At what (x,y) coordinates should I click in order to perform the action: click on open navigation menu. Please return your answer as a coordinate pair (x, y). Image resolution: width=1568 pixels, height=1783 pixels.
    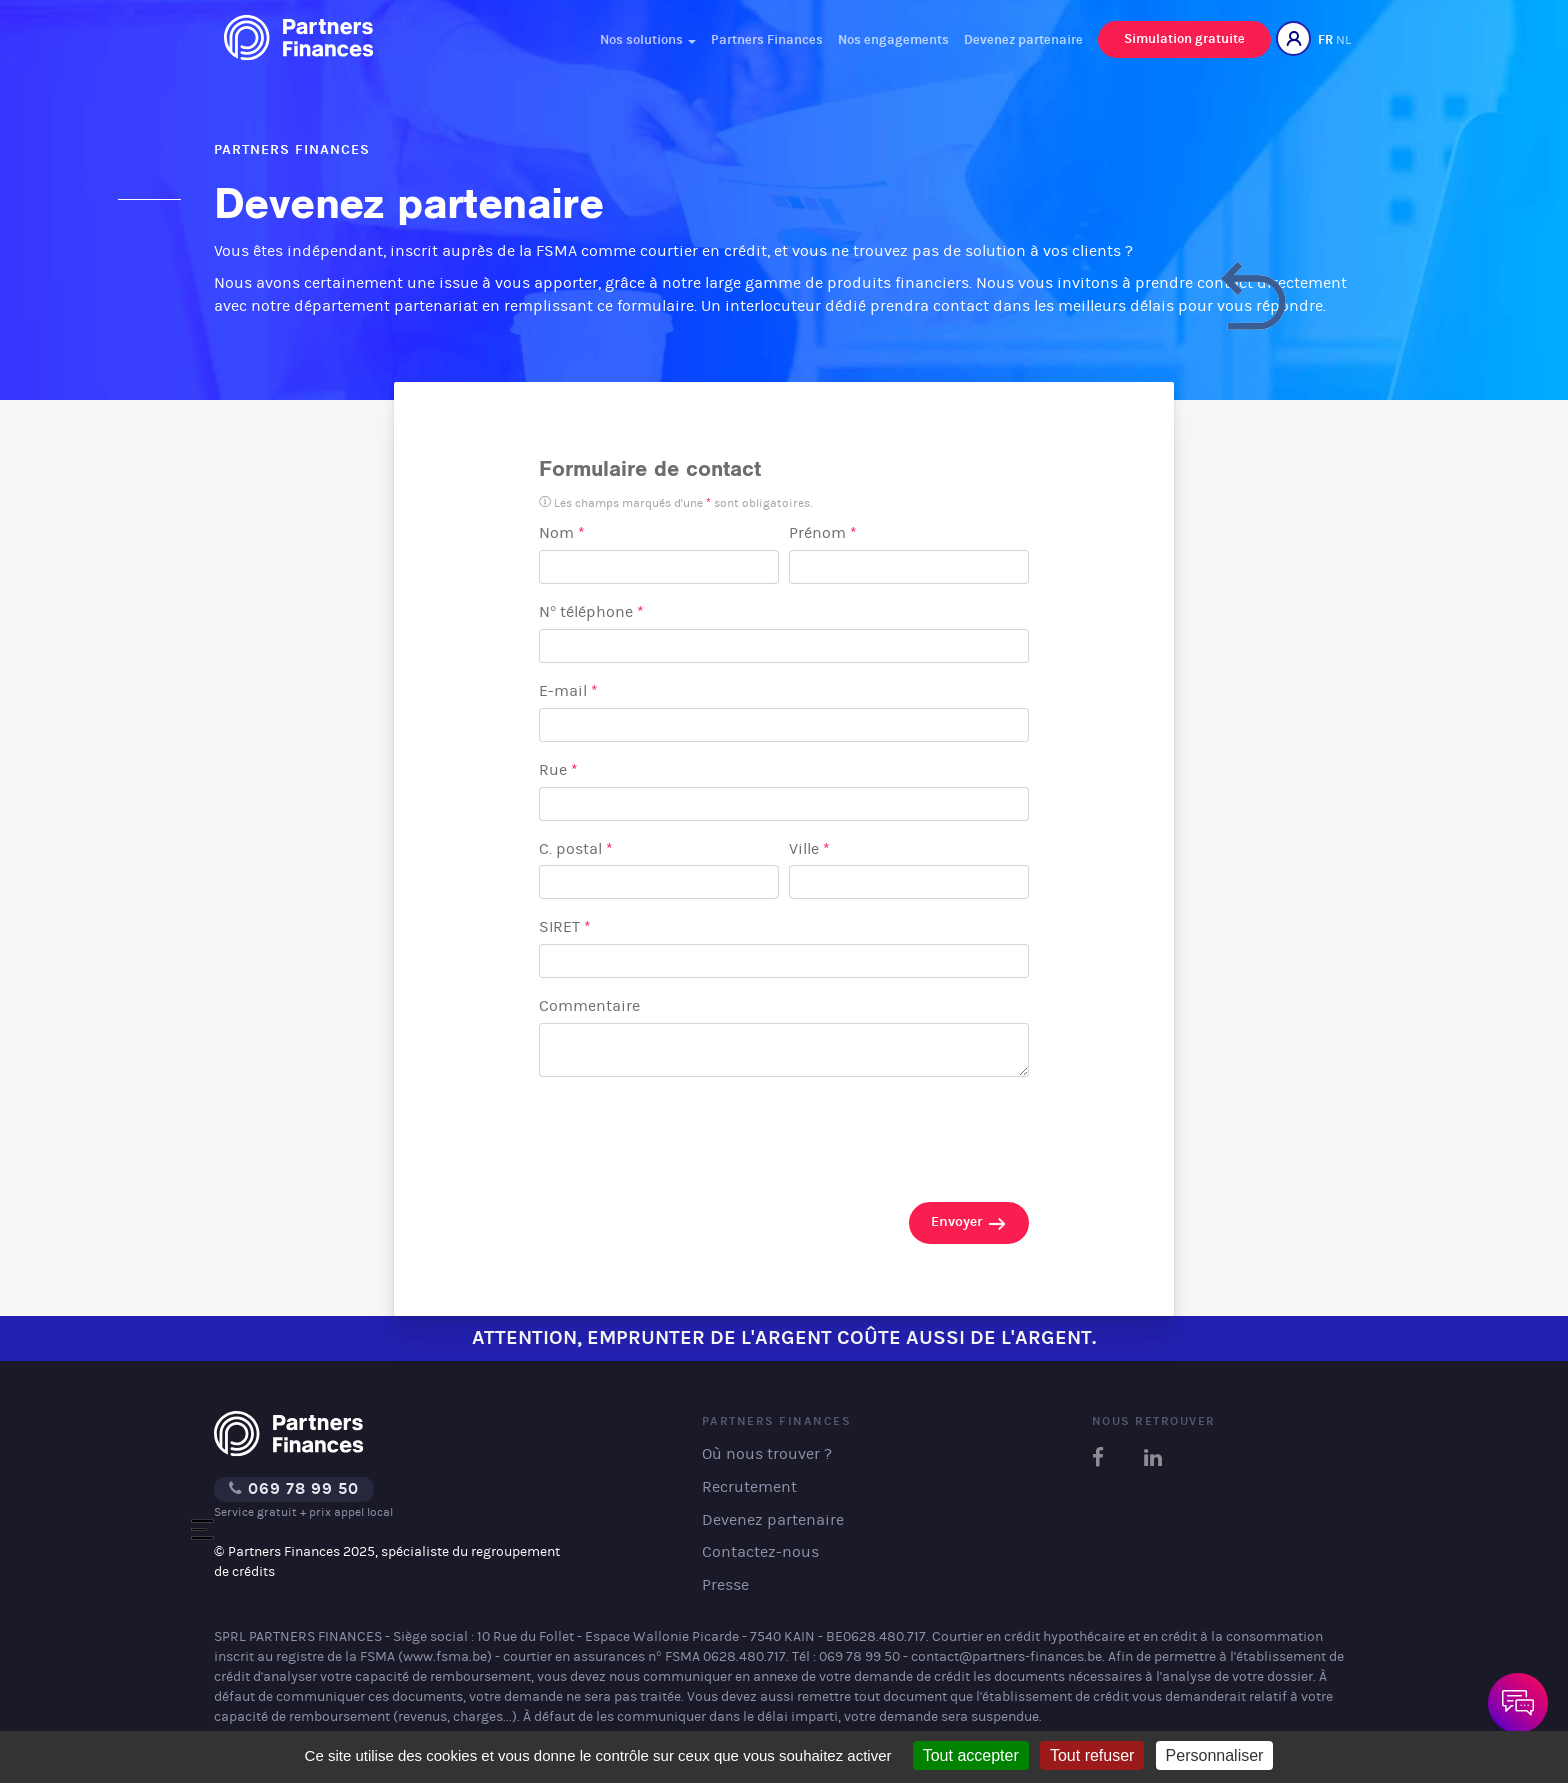
    Looking at the image, I should click on (202, 1529).